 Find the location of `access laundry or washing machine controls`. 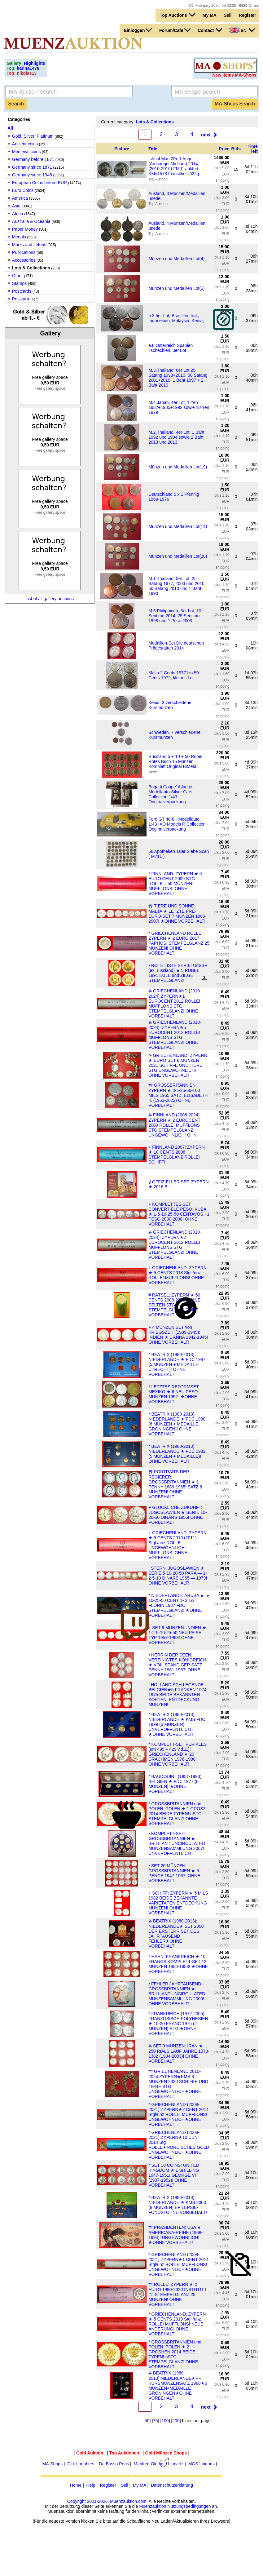

access laundry or washing machine controls is located at coordinates (223, 319).